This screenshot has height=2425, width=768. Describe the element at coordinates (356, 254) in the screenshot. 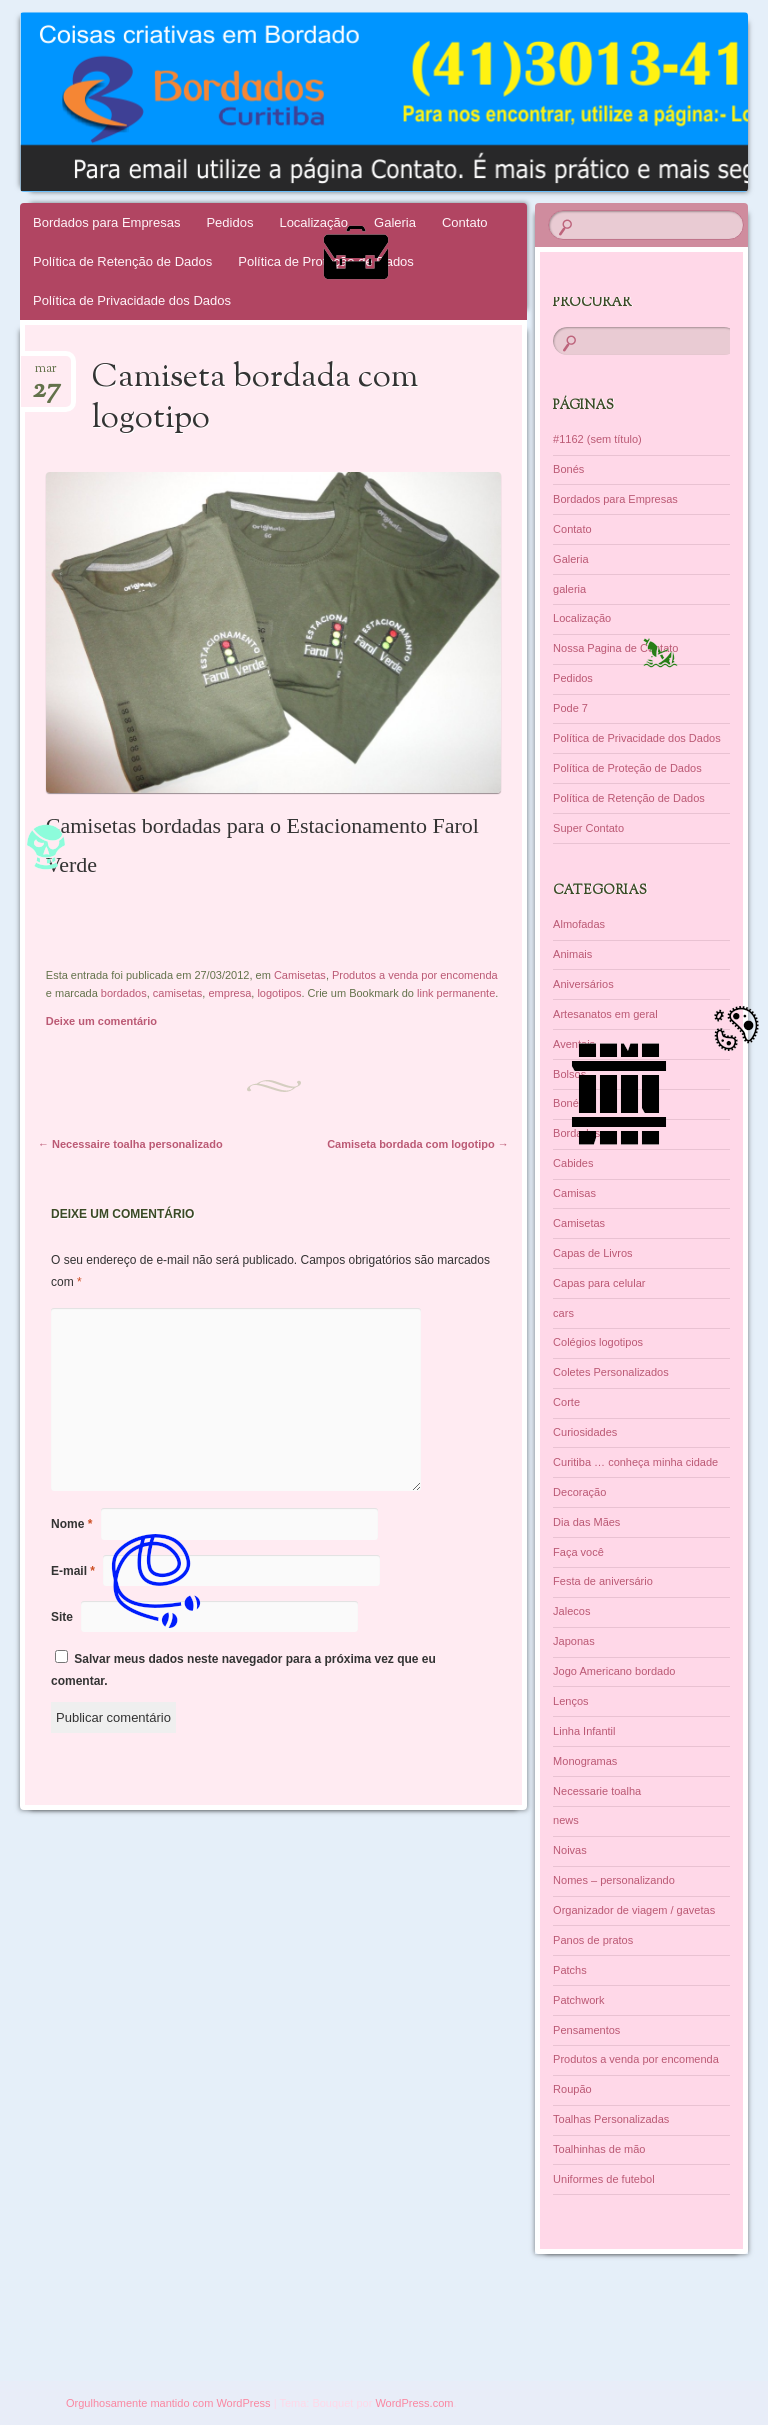

I see `access work or business-related content` at that location.